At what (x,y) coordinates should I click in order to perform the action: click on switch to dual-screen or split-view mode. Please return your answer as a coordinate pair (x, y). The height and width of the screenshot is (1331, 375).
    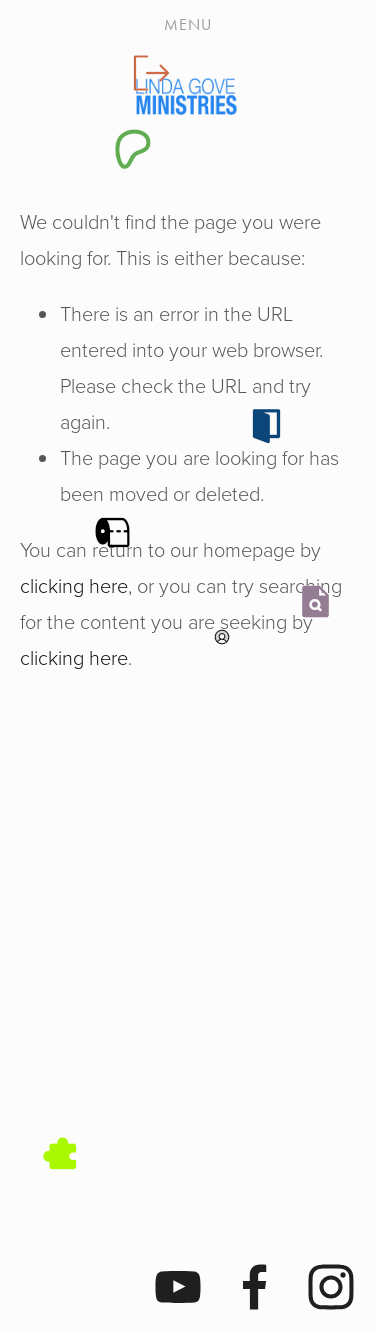
    Looking at the image, I should click on (266, 424).